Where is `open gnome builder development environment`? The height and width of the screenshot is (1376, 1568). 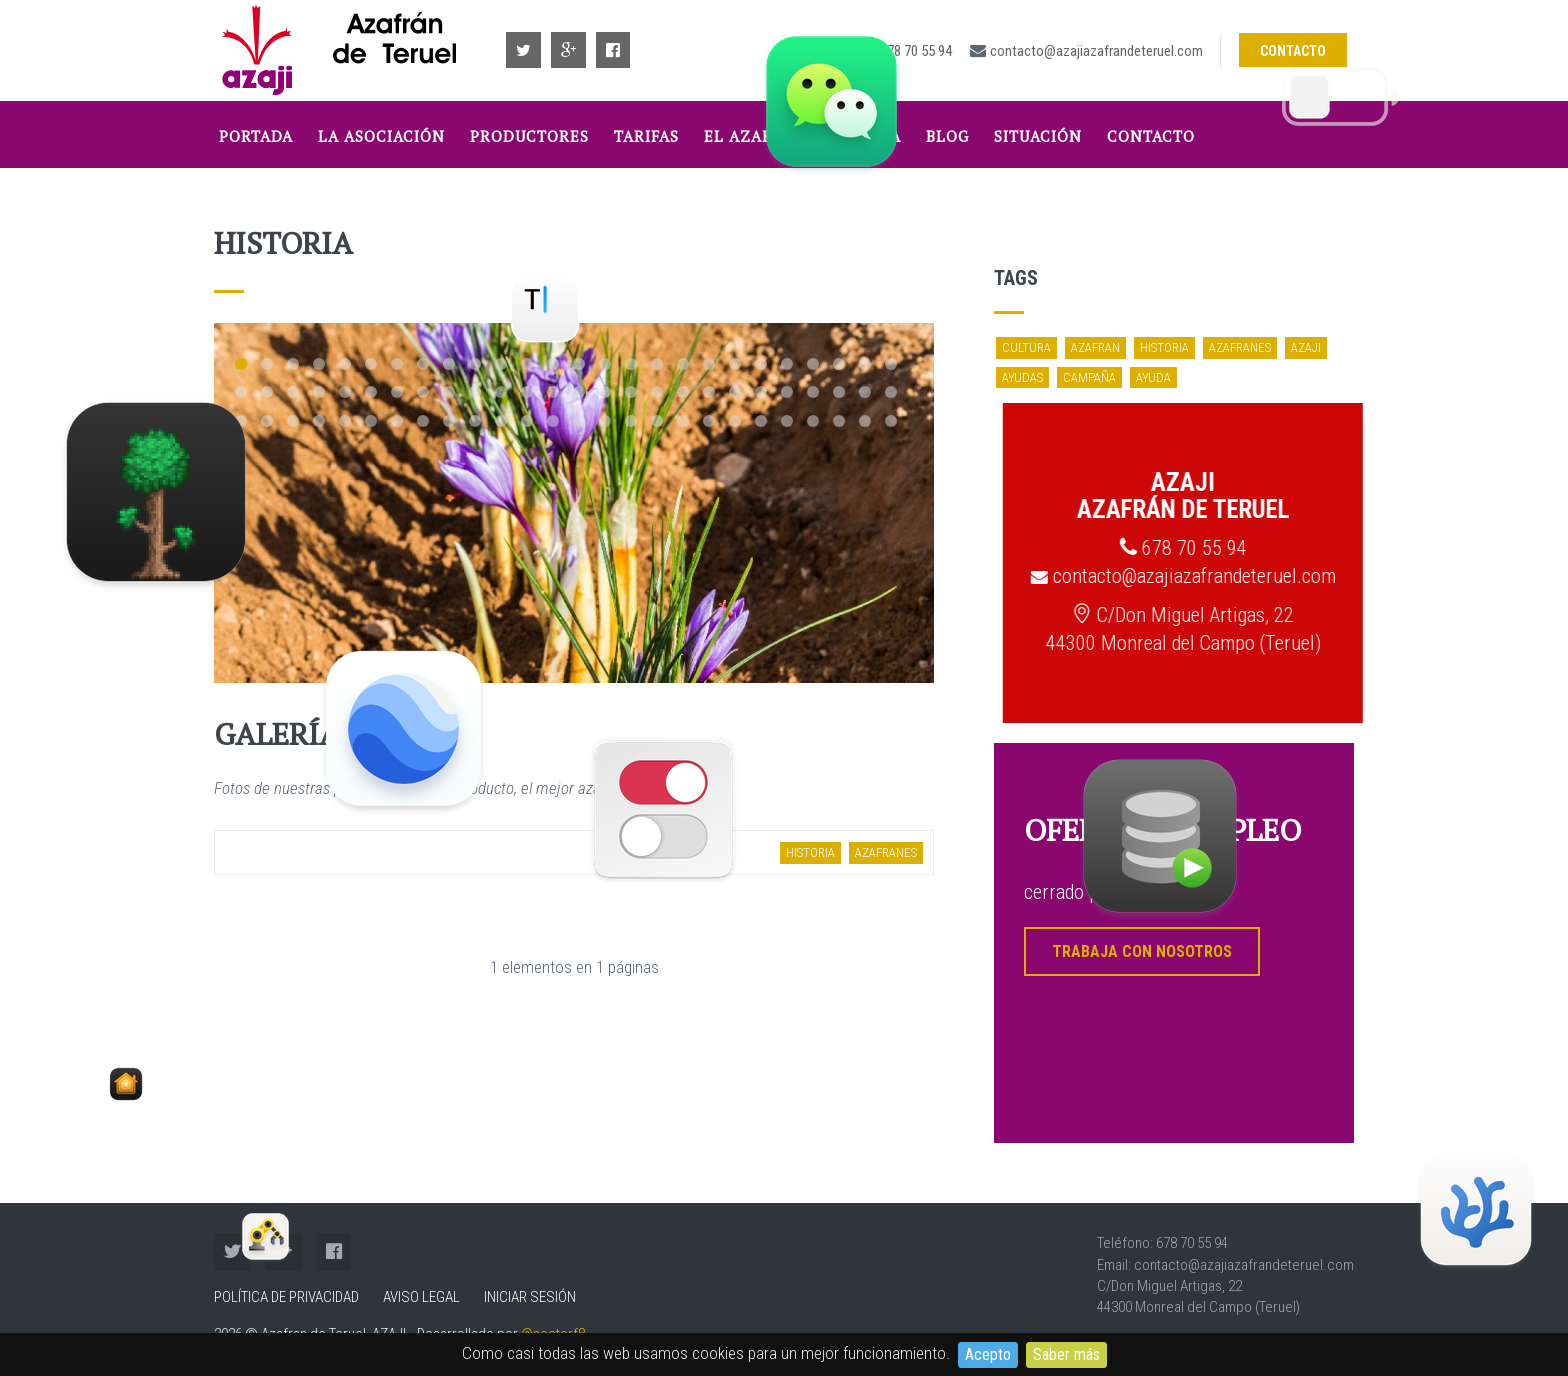 open gnome builder development environment is located at coordinates (265, 1236).